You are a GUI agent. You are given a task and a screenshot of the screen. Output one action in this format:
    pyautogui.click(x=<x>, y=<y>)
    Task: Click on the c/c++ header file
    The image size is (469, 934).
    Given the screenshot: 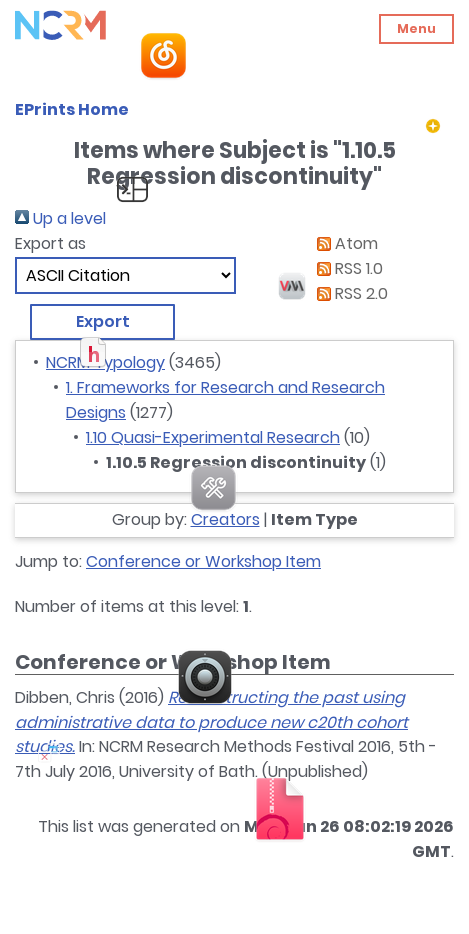 What is the action you would take?
    pyautogui.click(x=93, y=352)
    